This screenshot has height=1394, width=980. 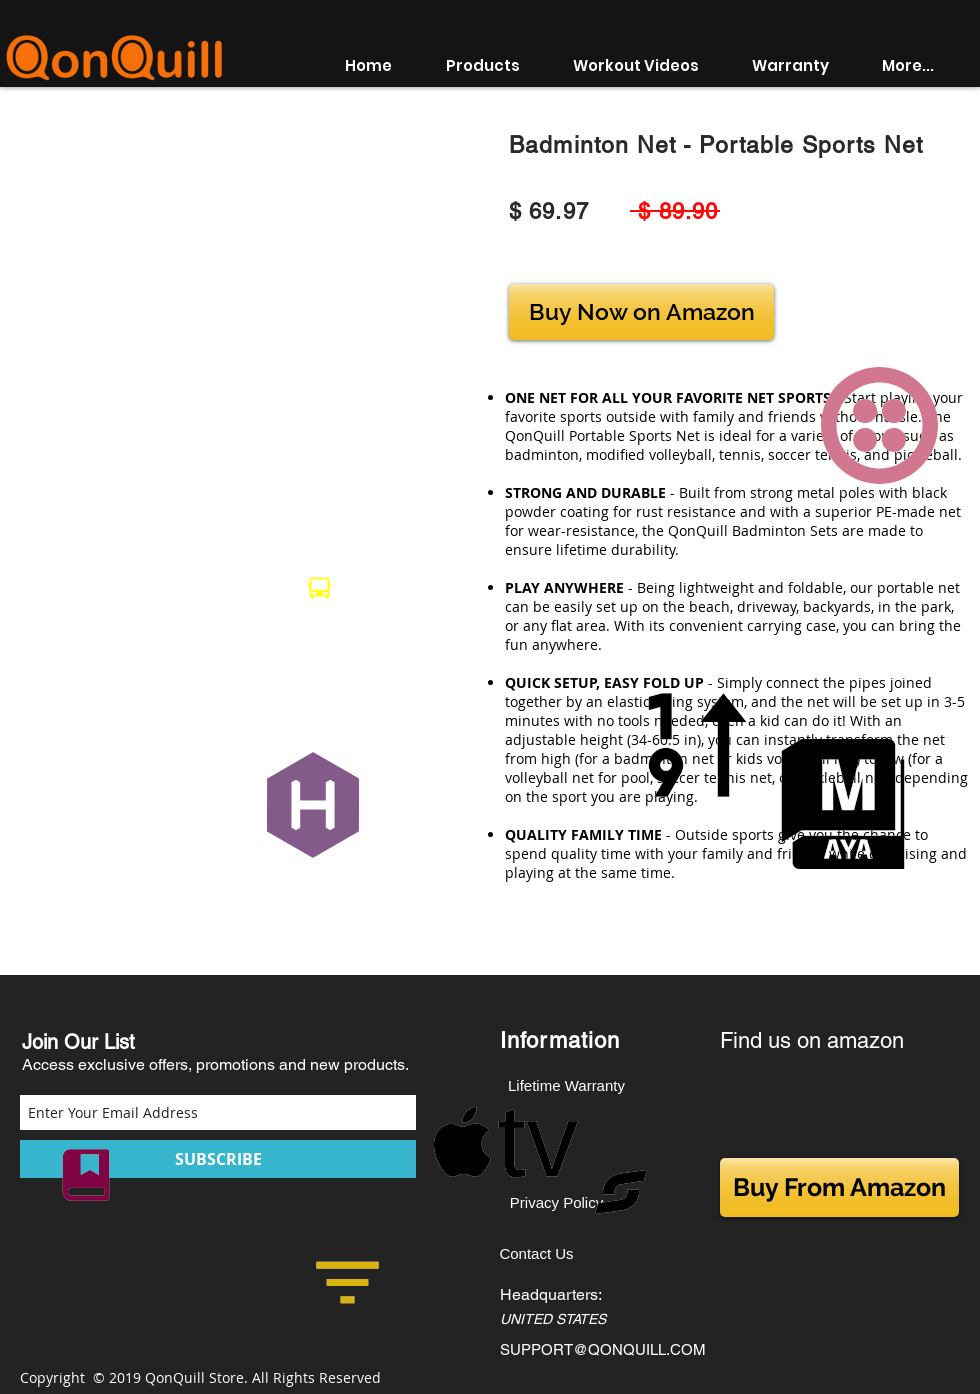 I want to click on speedypage logo, so click(x=621, y=1192).